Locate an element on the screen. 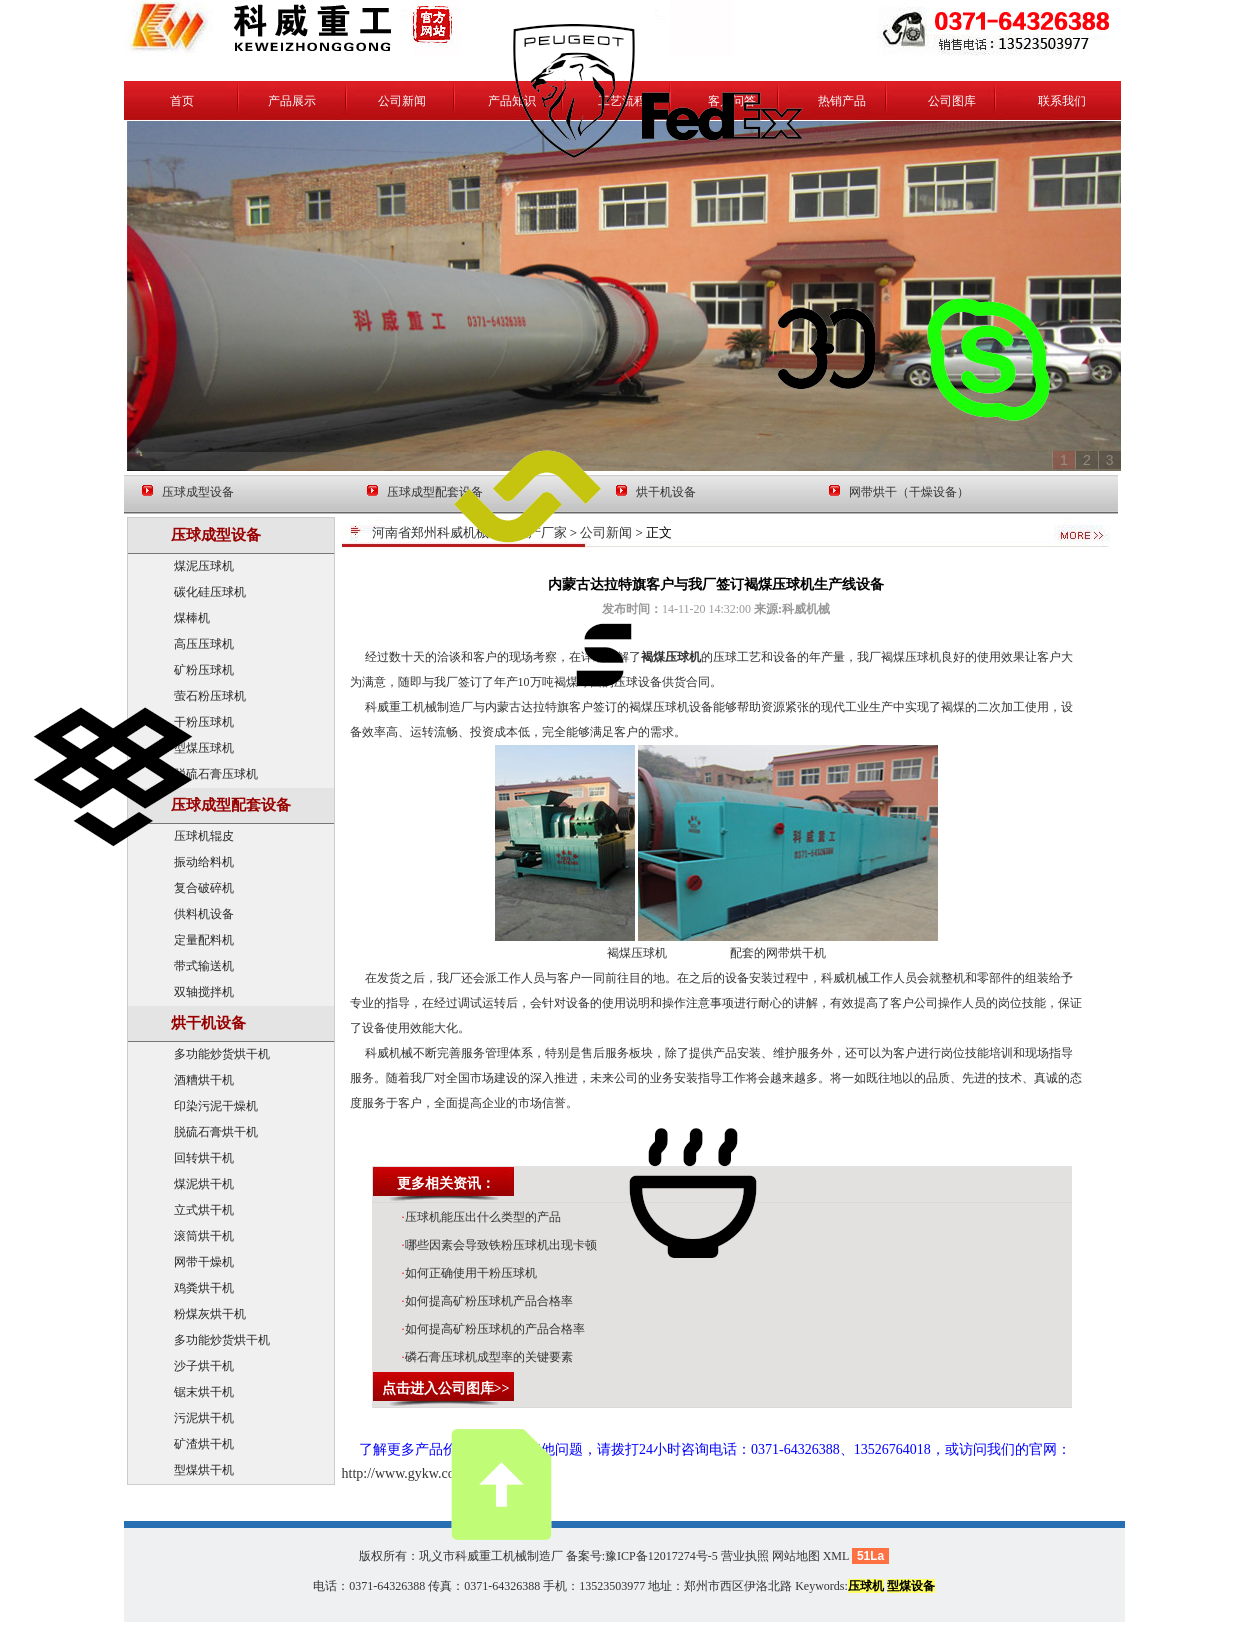 This screenshot has width=1248, height=1643. sitrox brand logo is located at coordinates (604, 655).